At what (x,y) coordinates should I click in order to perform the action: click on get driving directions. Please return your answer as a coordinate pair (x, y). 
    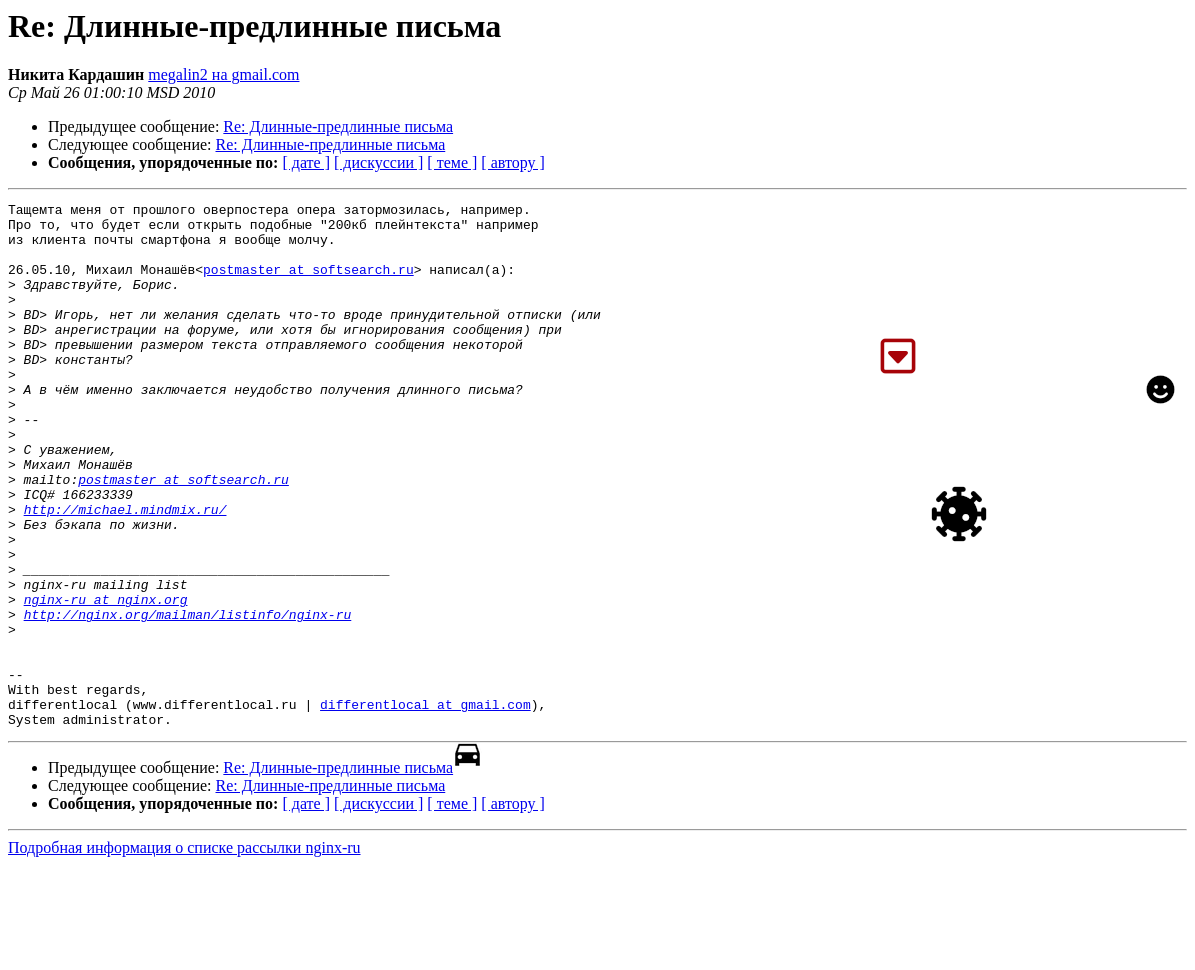
    Looking at the image, I should click on (467, 753).